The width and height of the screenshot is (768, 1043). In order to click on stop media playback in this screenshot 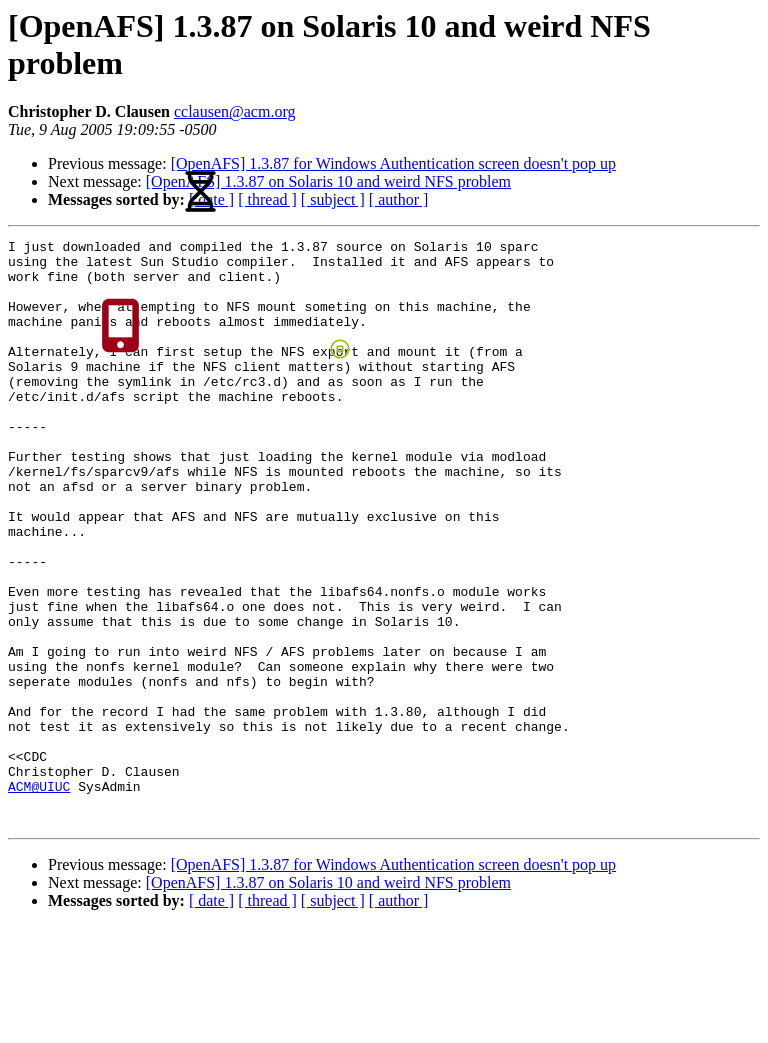, I will do `click(340, 349)`.